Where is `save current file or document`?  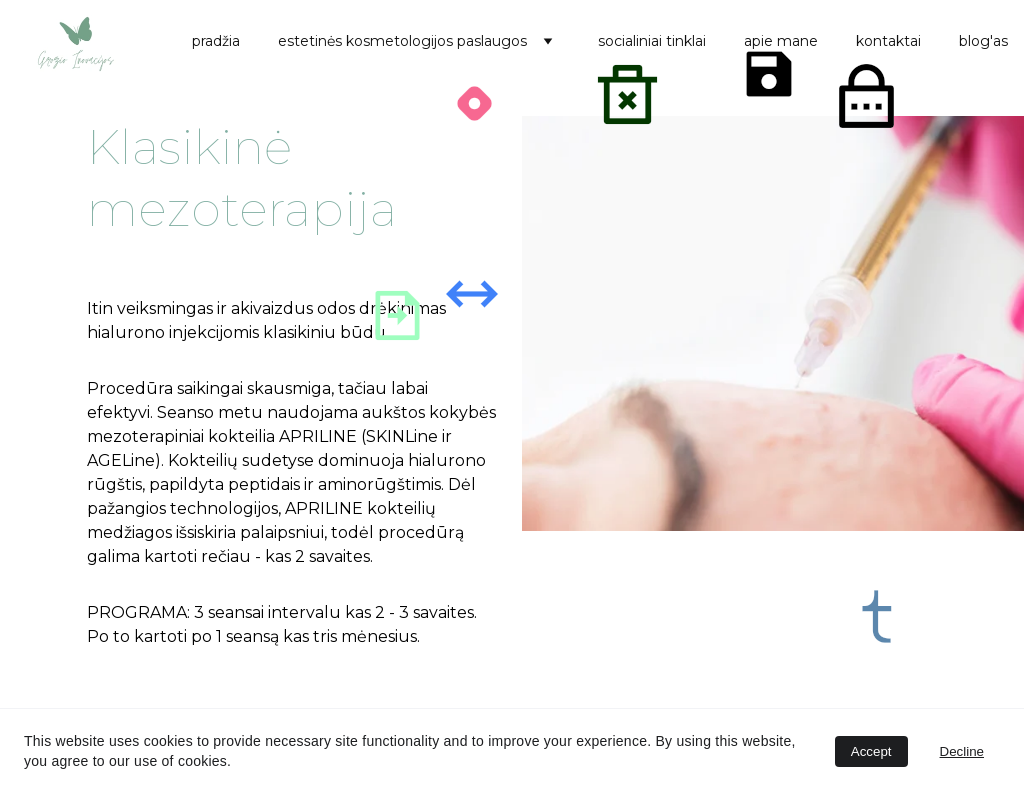
save current file or document is located at coordinates (769, 74).